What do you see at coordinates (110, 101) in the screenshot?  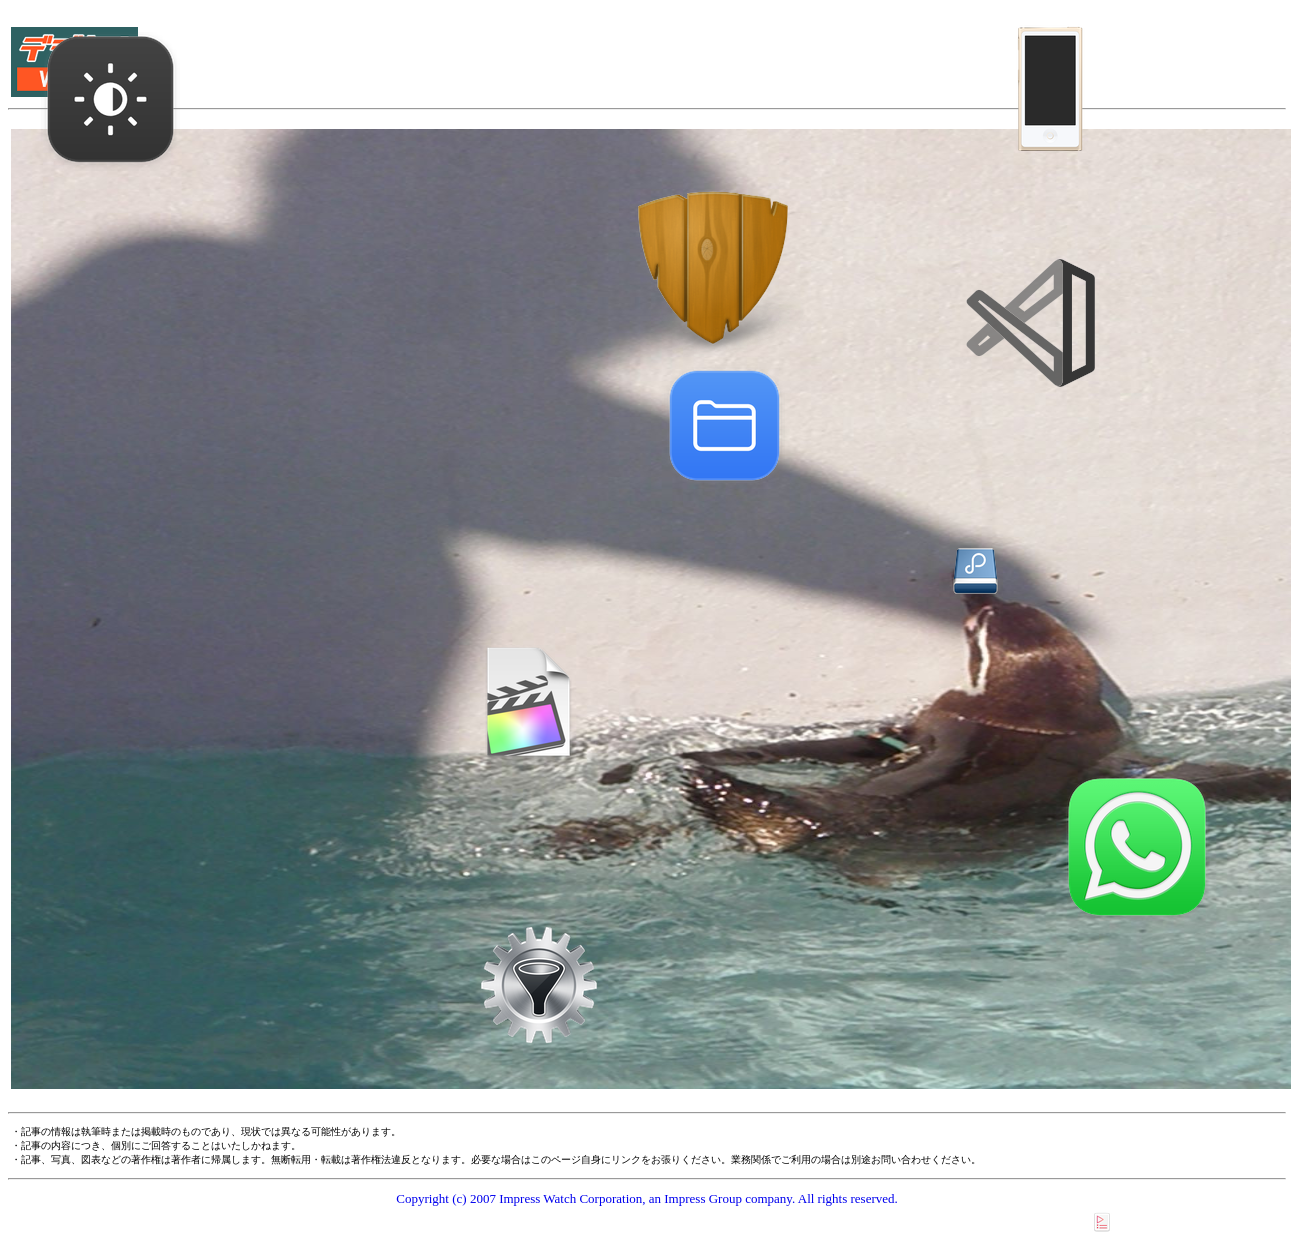 I see `toggle night light or night shift mode` at bounding box center [110, 101].